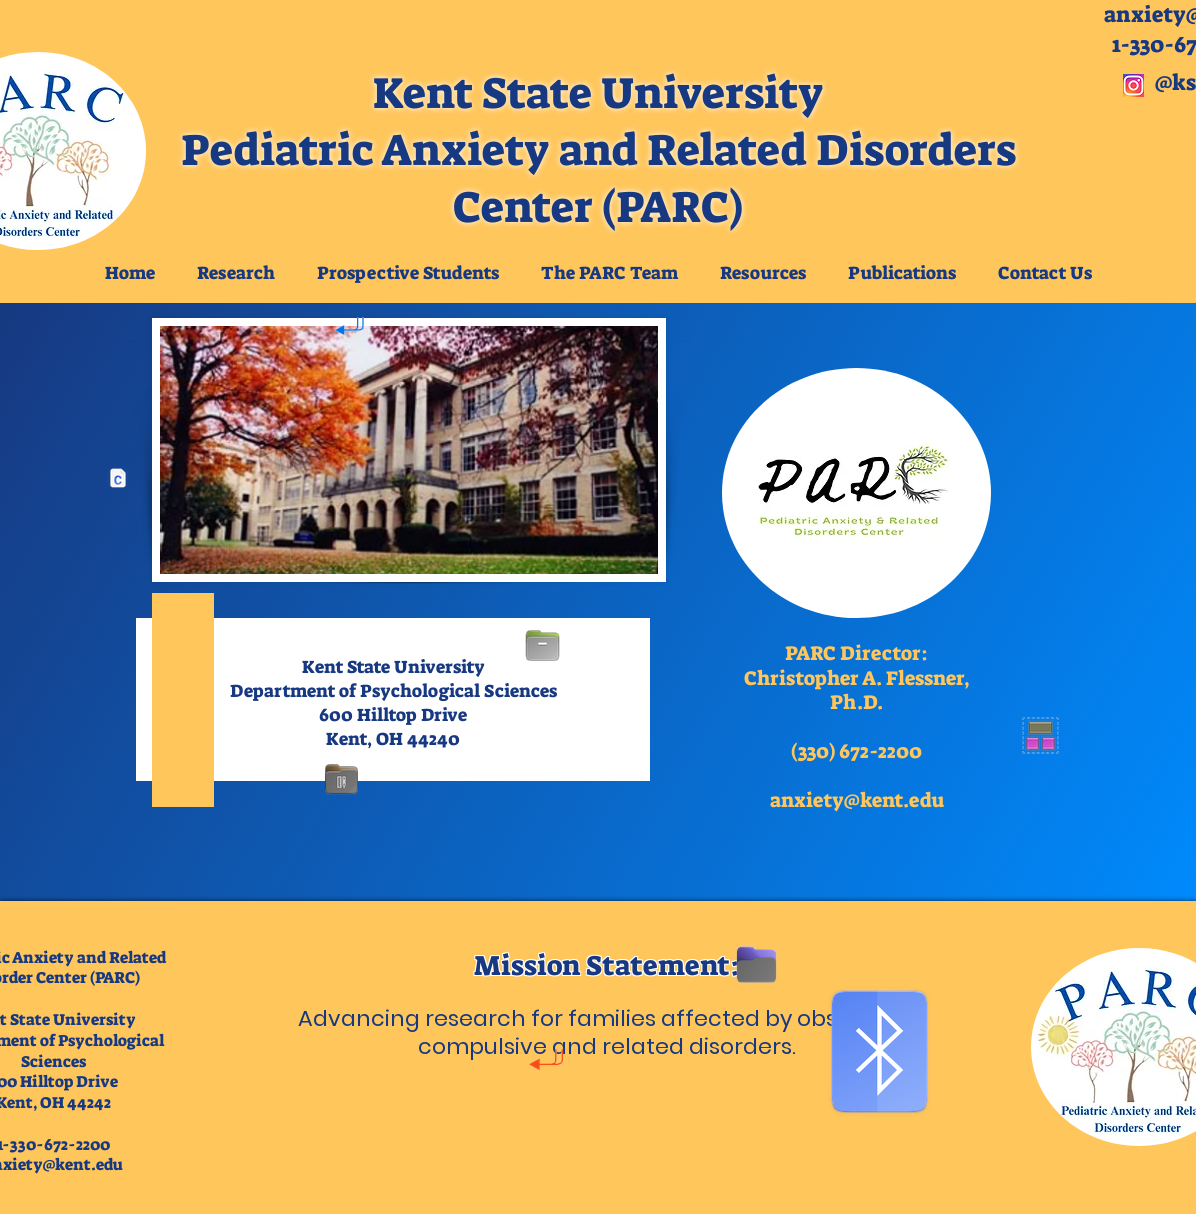  I want to click on access your templates folder, so click(341, 778).